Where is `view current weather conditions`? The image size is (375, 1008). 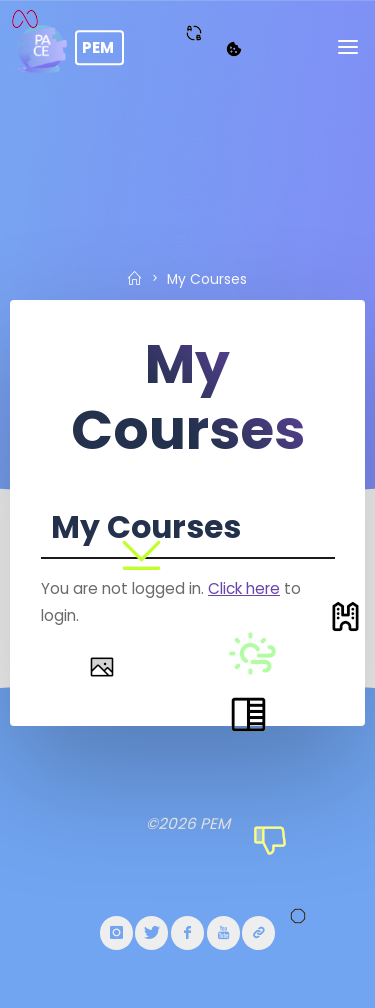
view current weather conditions is located at coordinates (252, 653).